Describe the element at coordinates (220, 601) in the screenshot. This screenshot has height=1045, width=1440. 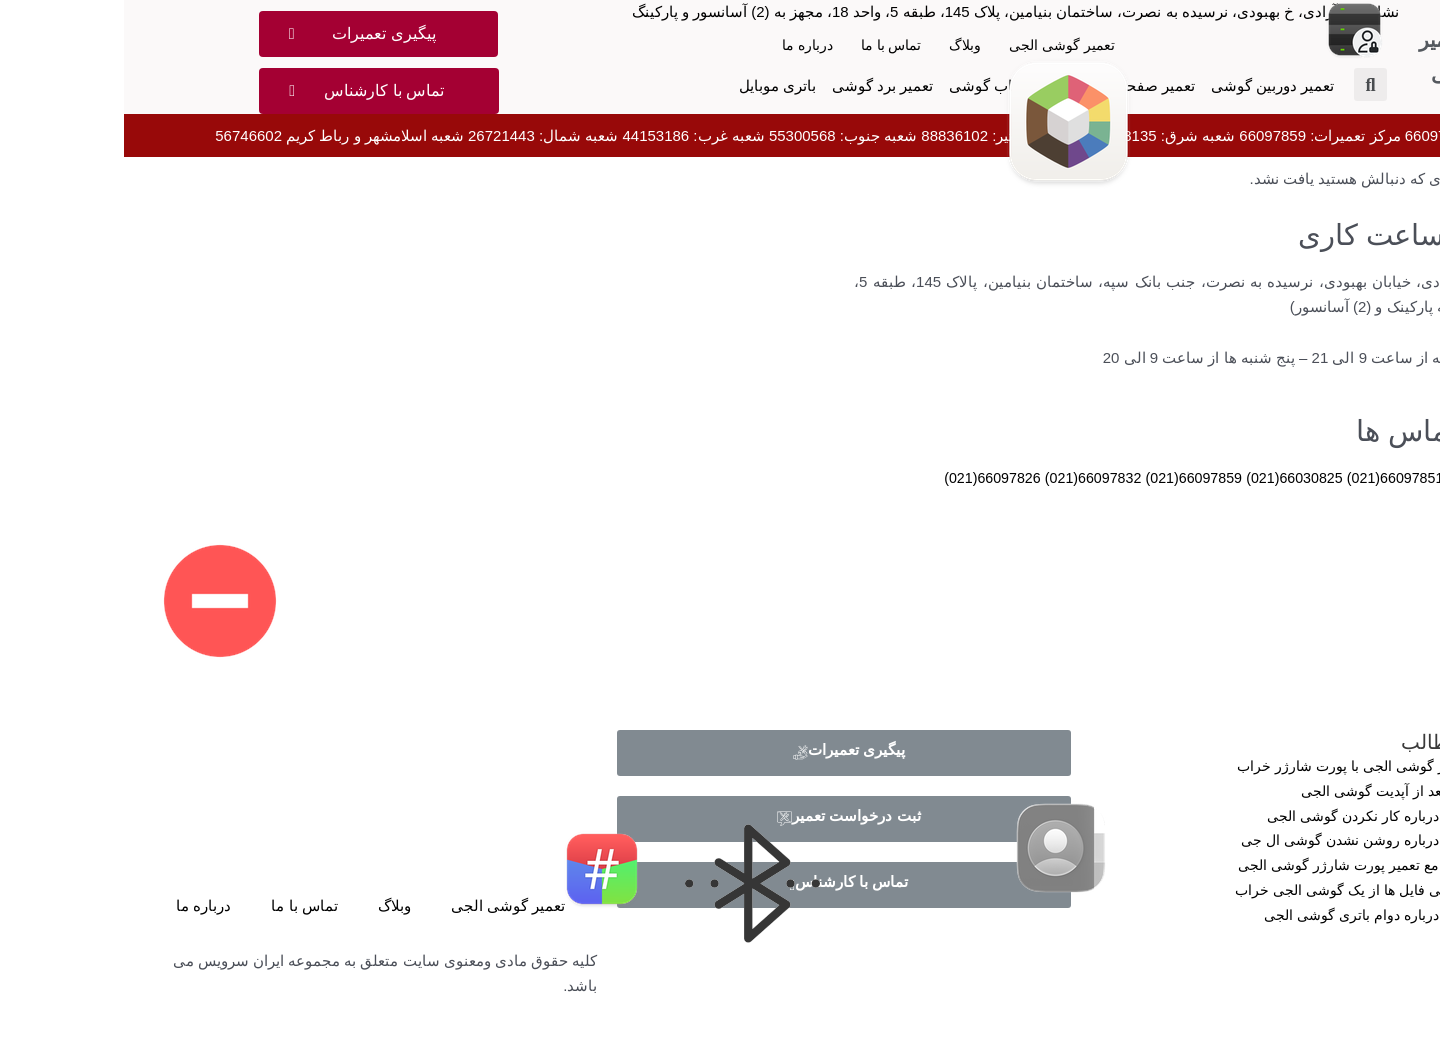
I see `remove an item from a list or collection` at that location.